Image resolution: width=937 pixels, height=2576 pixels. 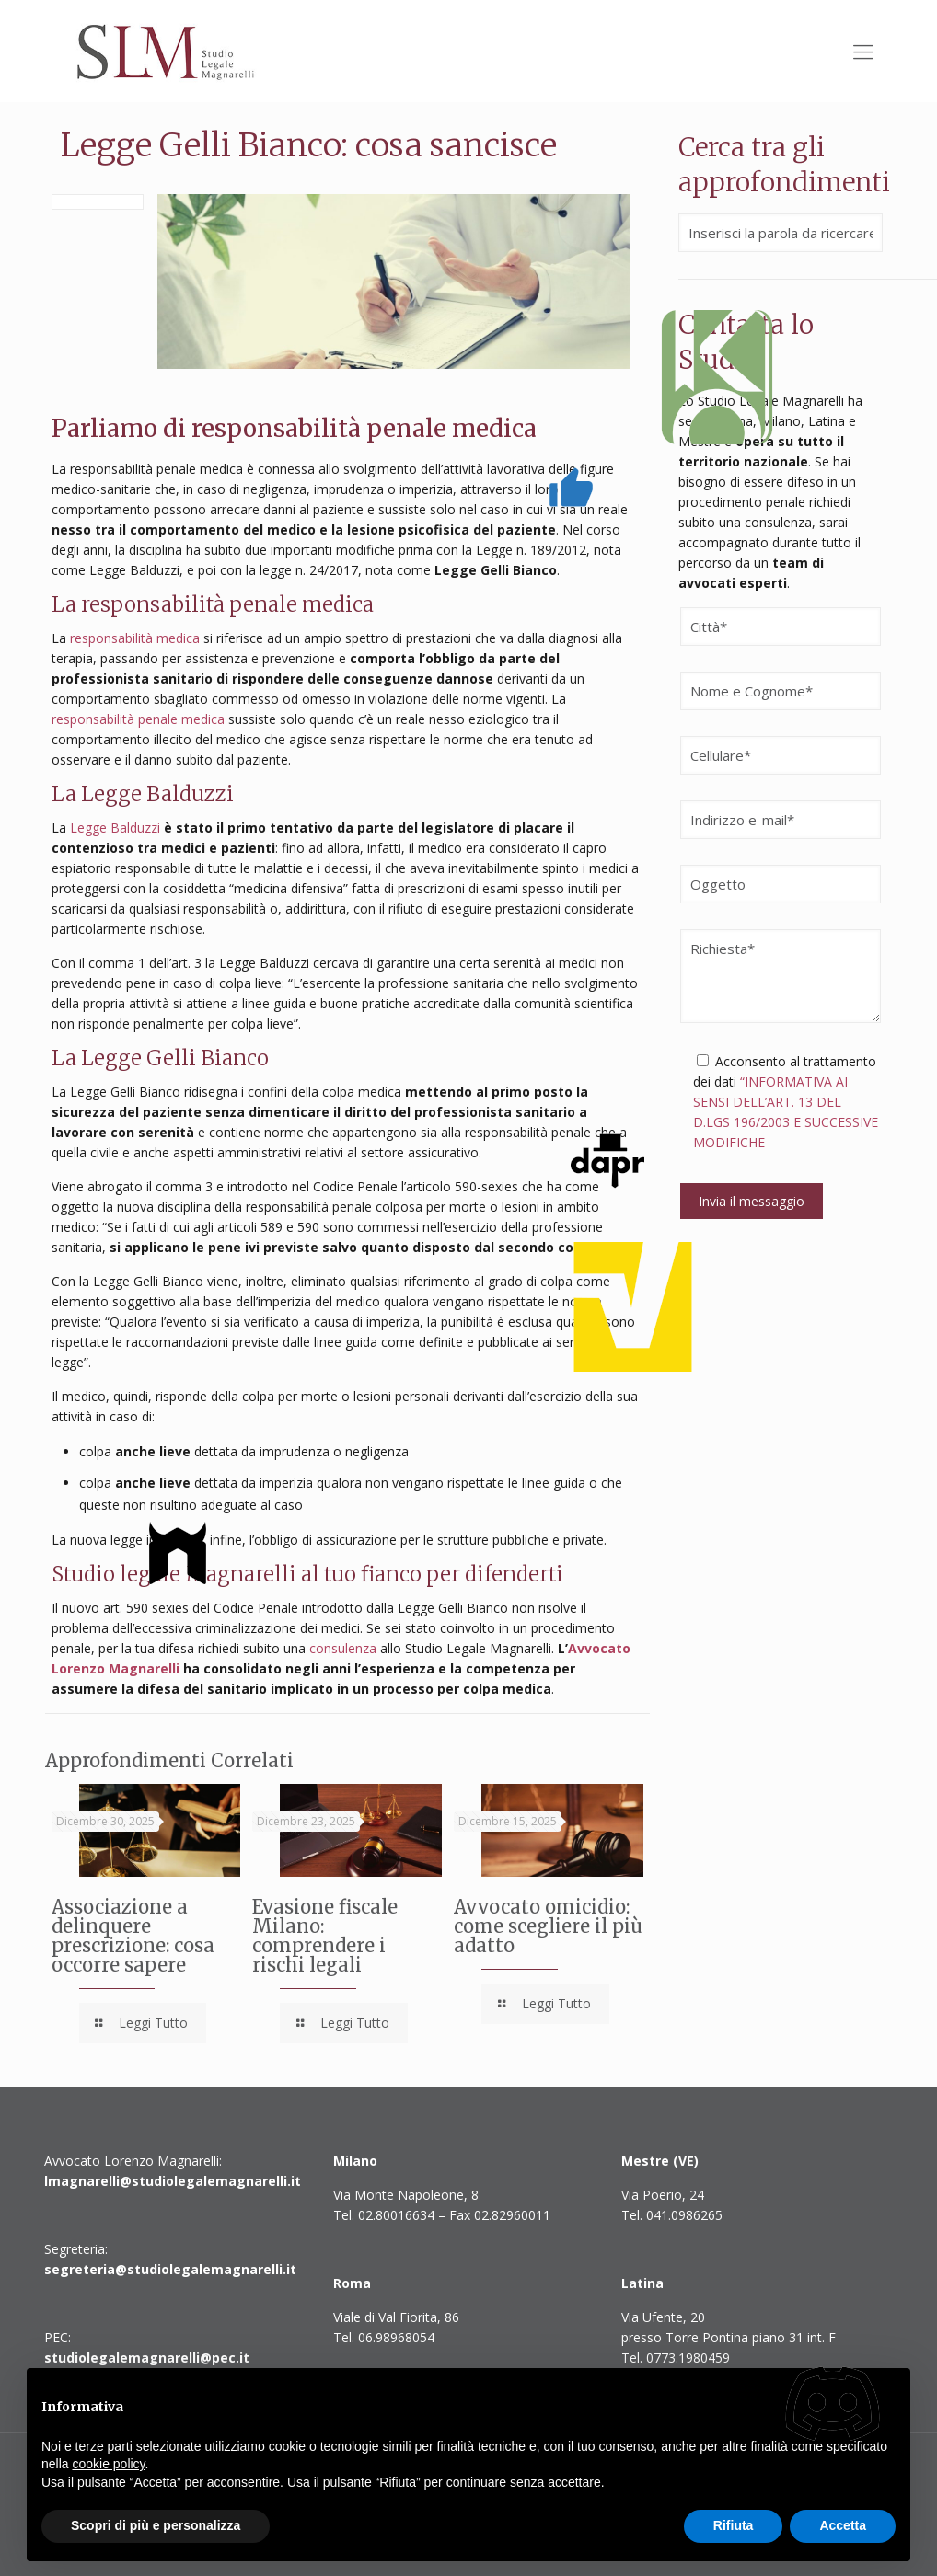 What do you see at coordinates (832, 2403) in the screenshot?
I see `open Discord` at bounding box center [832, 2403].